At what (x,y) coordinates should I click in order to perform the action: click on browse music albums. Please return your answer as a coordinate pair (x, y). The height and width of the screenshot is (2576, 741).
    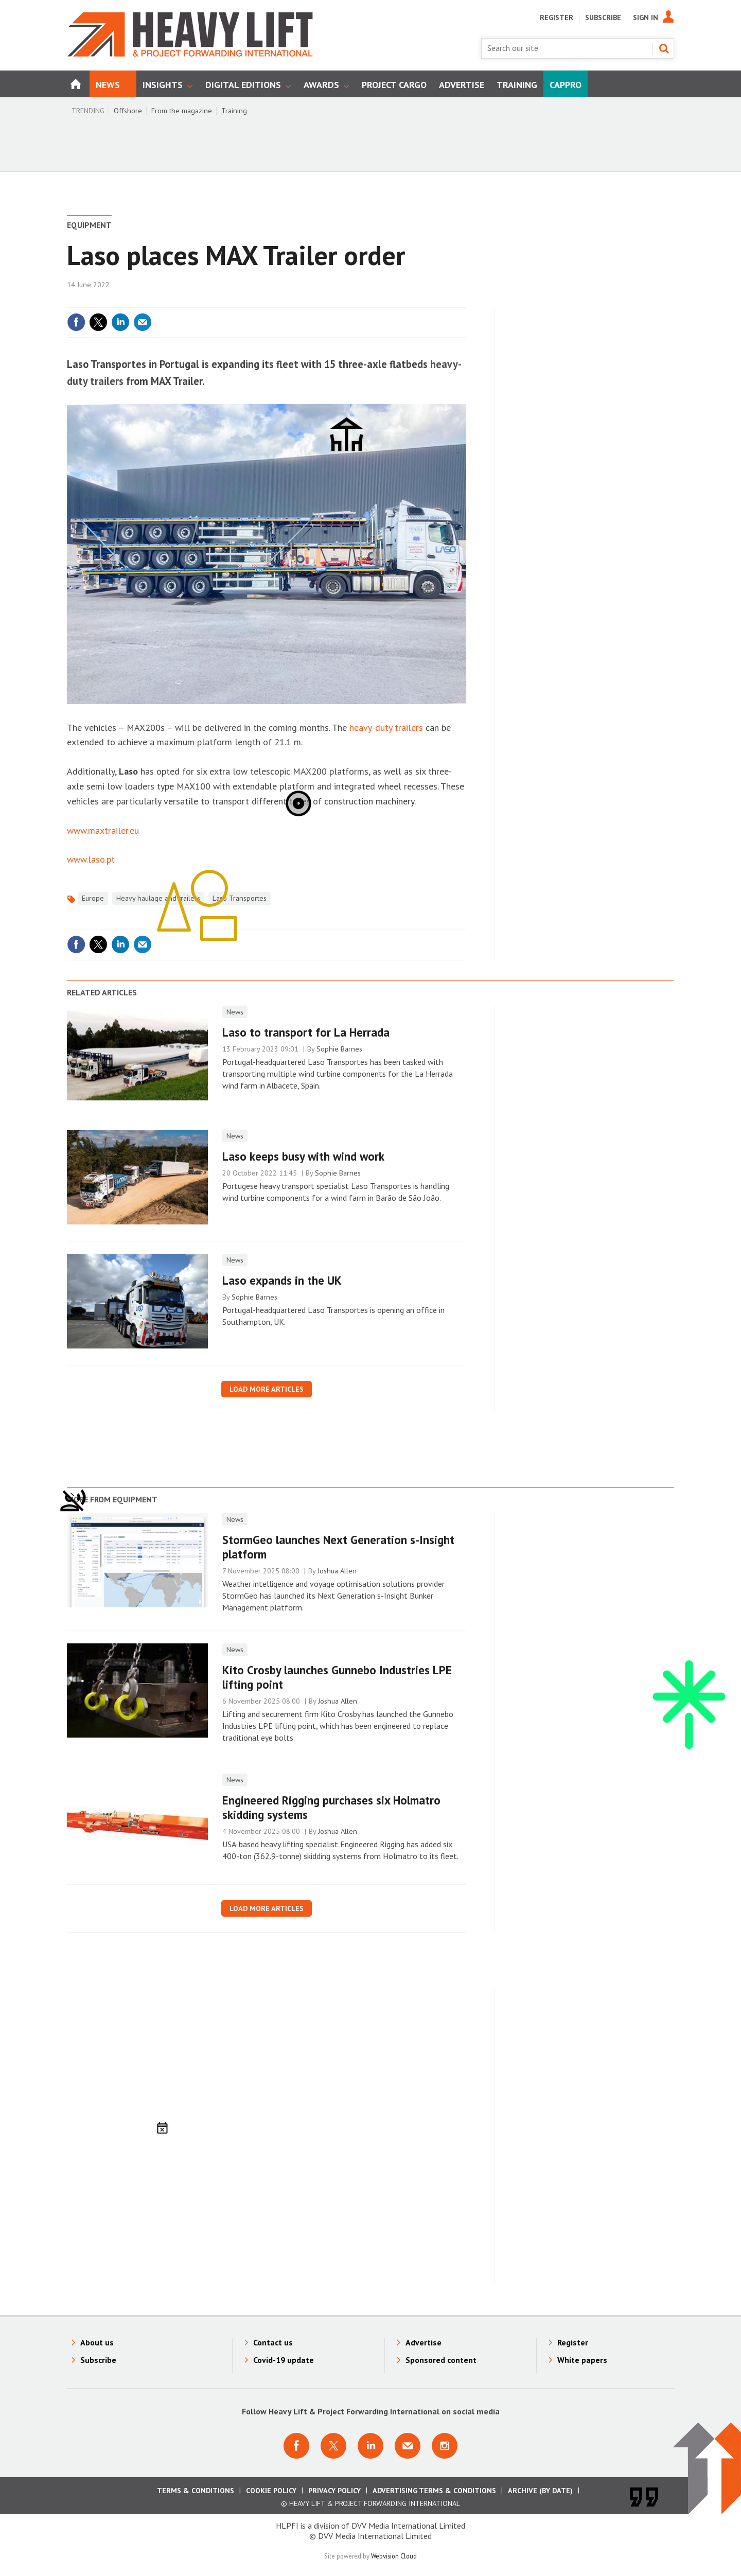
    Looking at the image, I should click on (298, 803).